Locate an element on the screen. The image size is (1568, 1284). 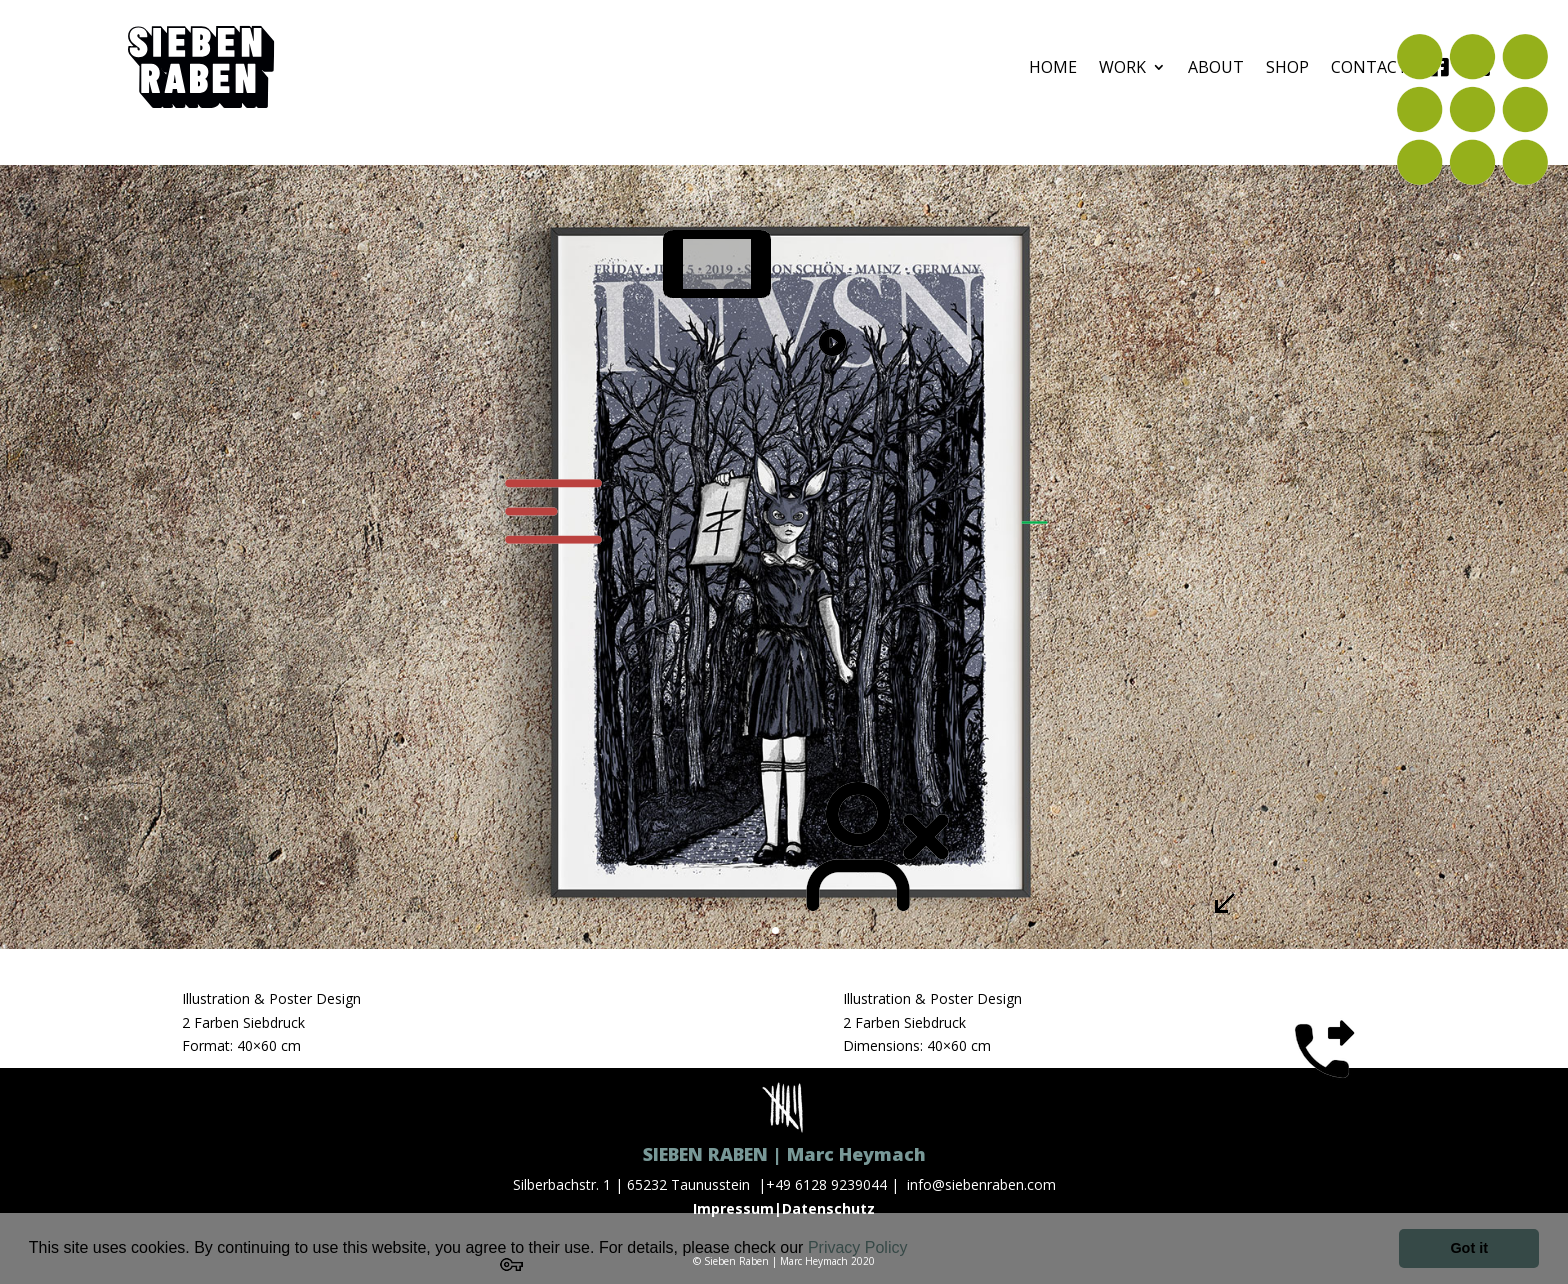
open the dial pad or number input is located at coordinates (1472, 109).